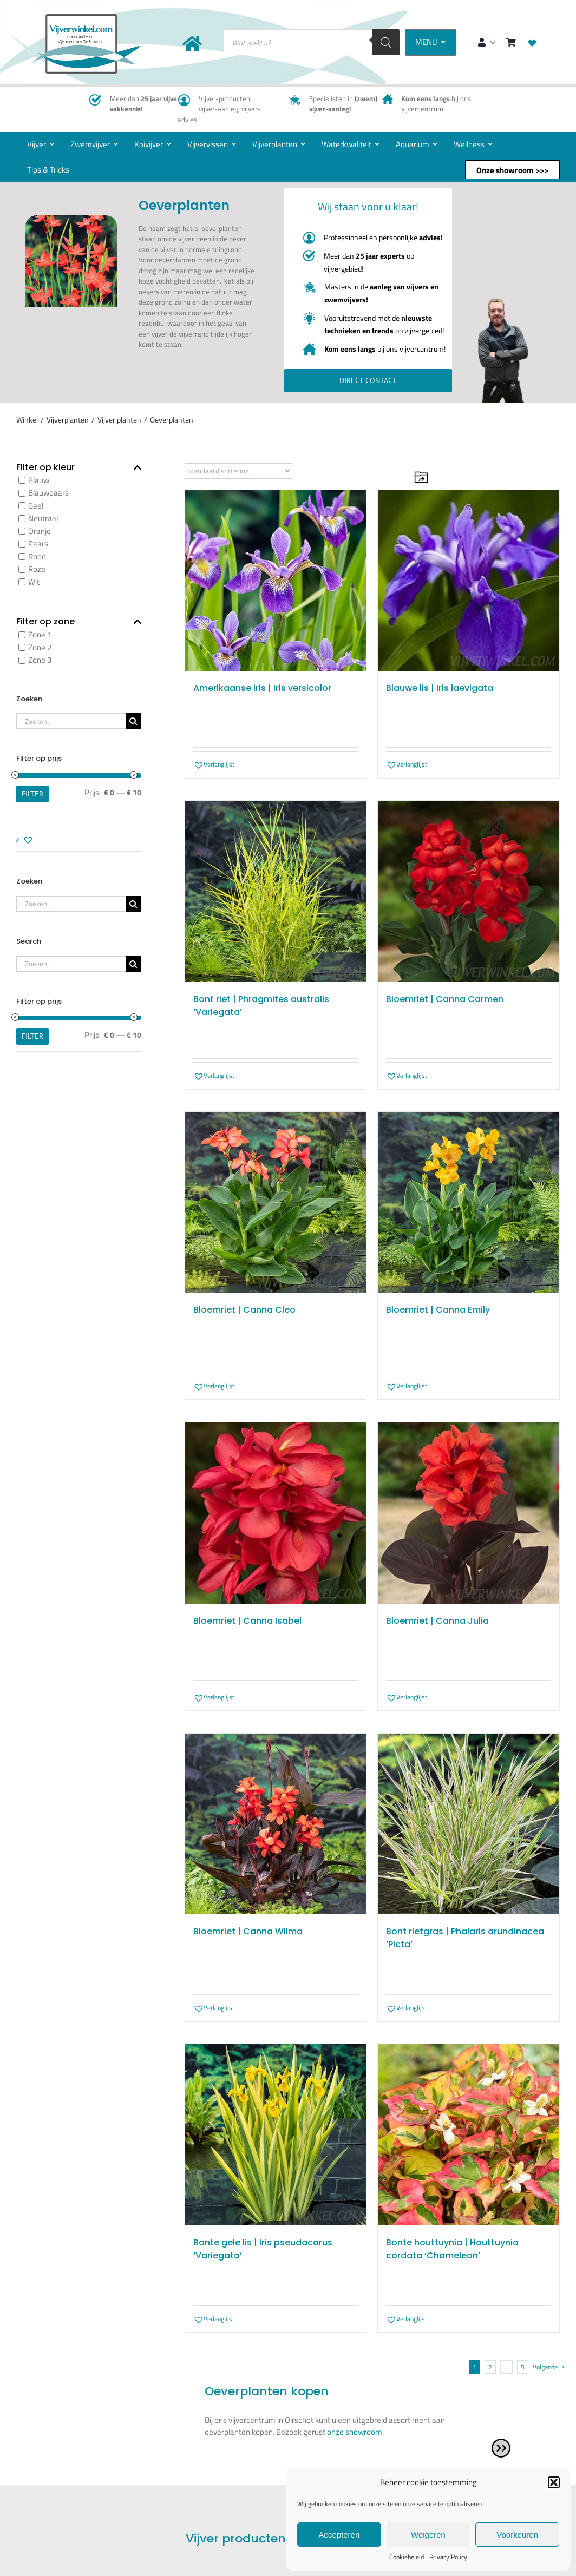 The image size is (576, 2576). What do you see at coordinates (501, 2448) in the screenshot?
I see `skip forward or advance to the next item` at bounding box center [501, 2448].